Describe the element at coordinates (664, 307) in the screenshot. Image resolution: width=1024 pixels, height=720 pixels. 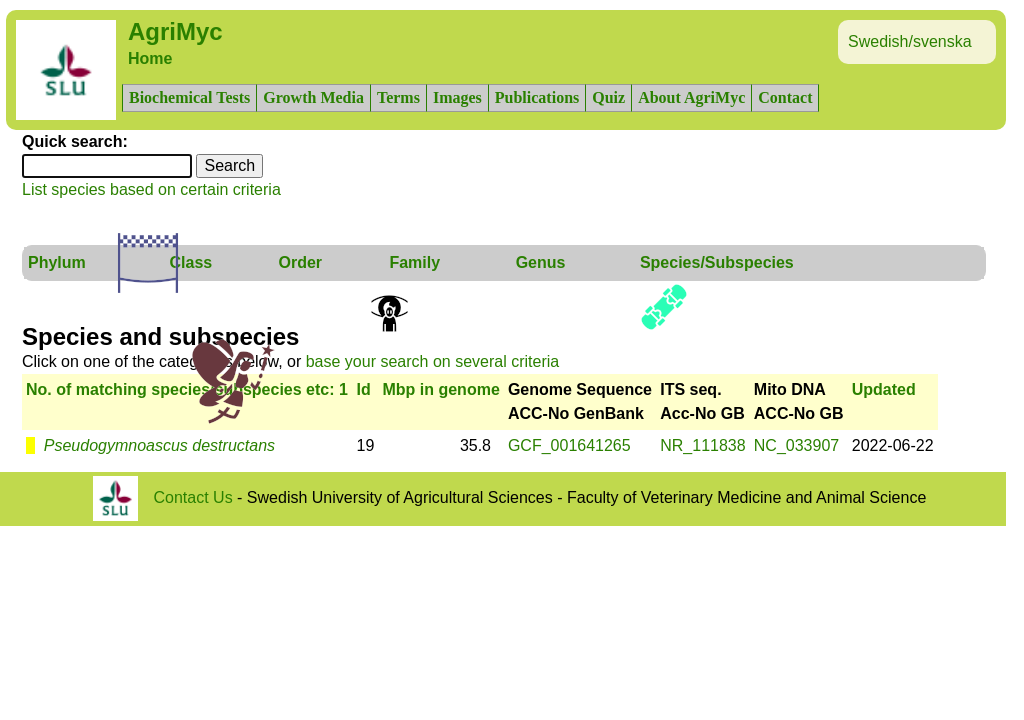
I see `access skateboarding or skating activities` at that location.